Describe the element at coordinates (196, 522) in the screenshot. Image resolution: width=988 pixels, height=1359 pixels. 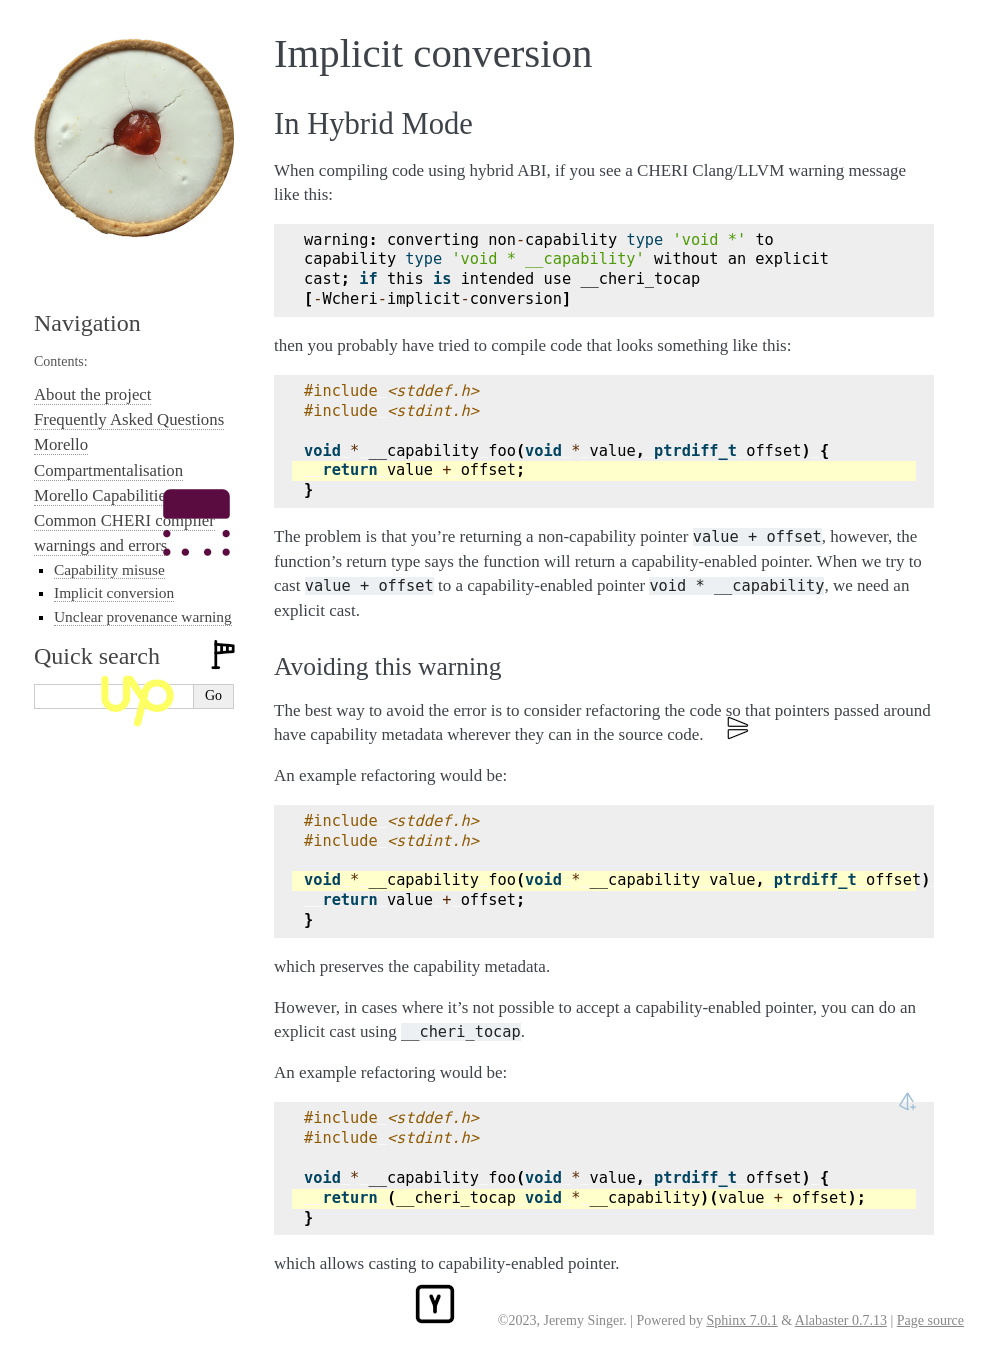
I see `align content to the top of a container` at that location.